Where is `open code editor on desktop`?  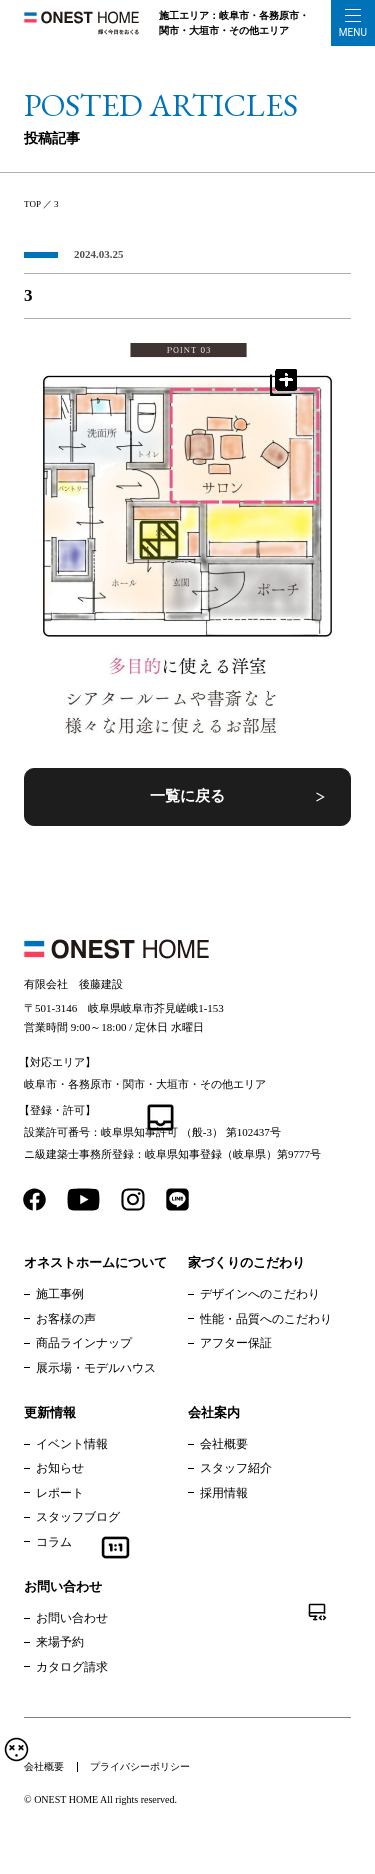
open code editor on desktop is located at coordinates (317, 1612).